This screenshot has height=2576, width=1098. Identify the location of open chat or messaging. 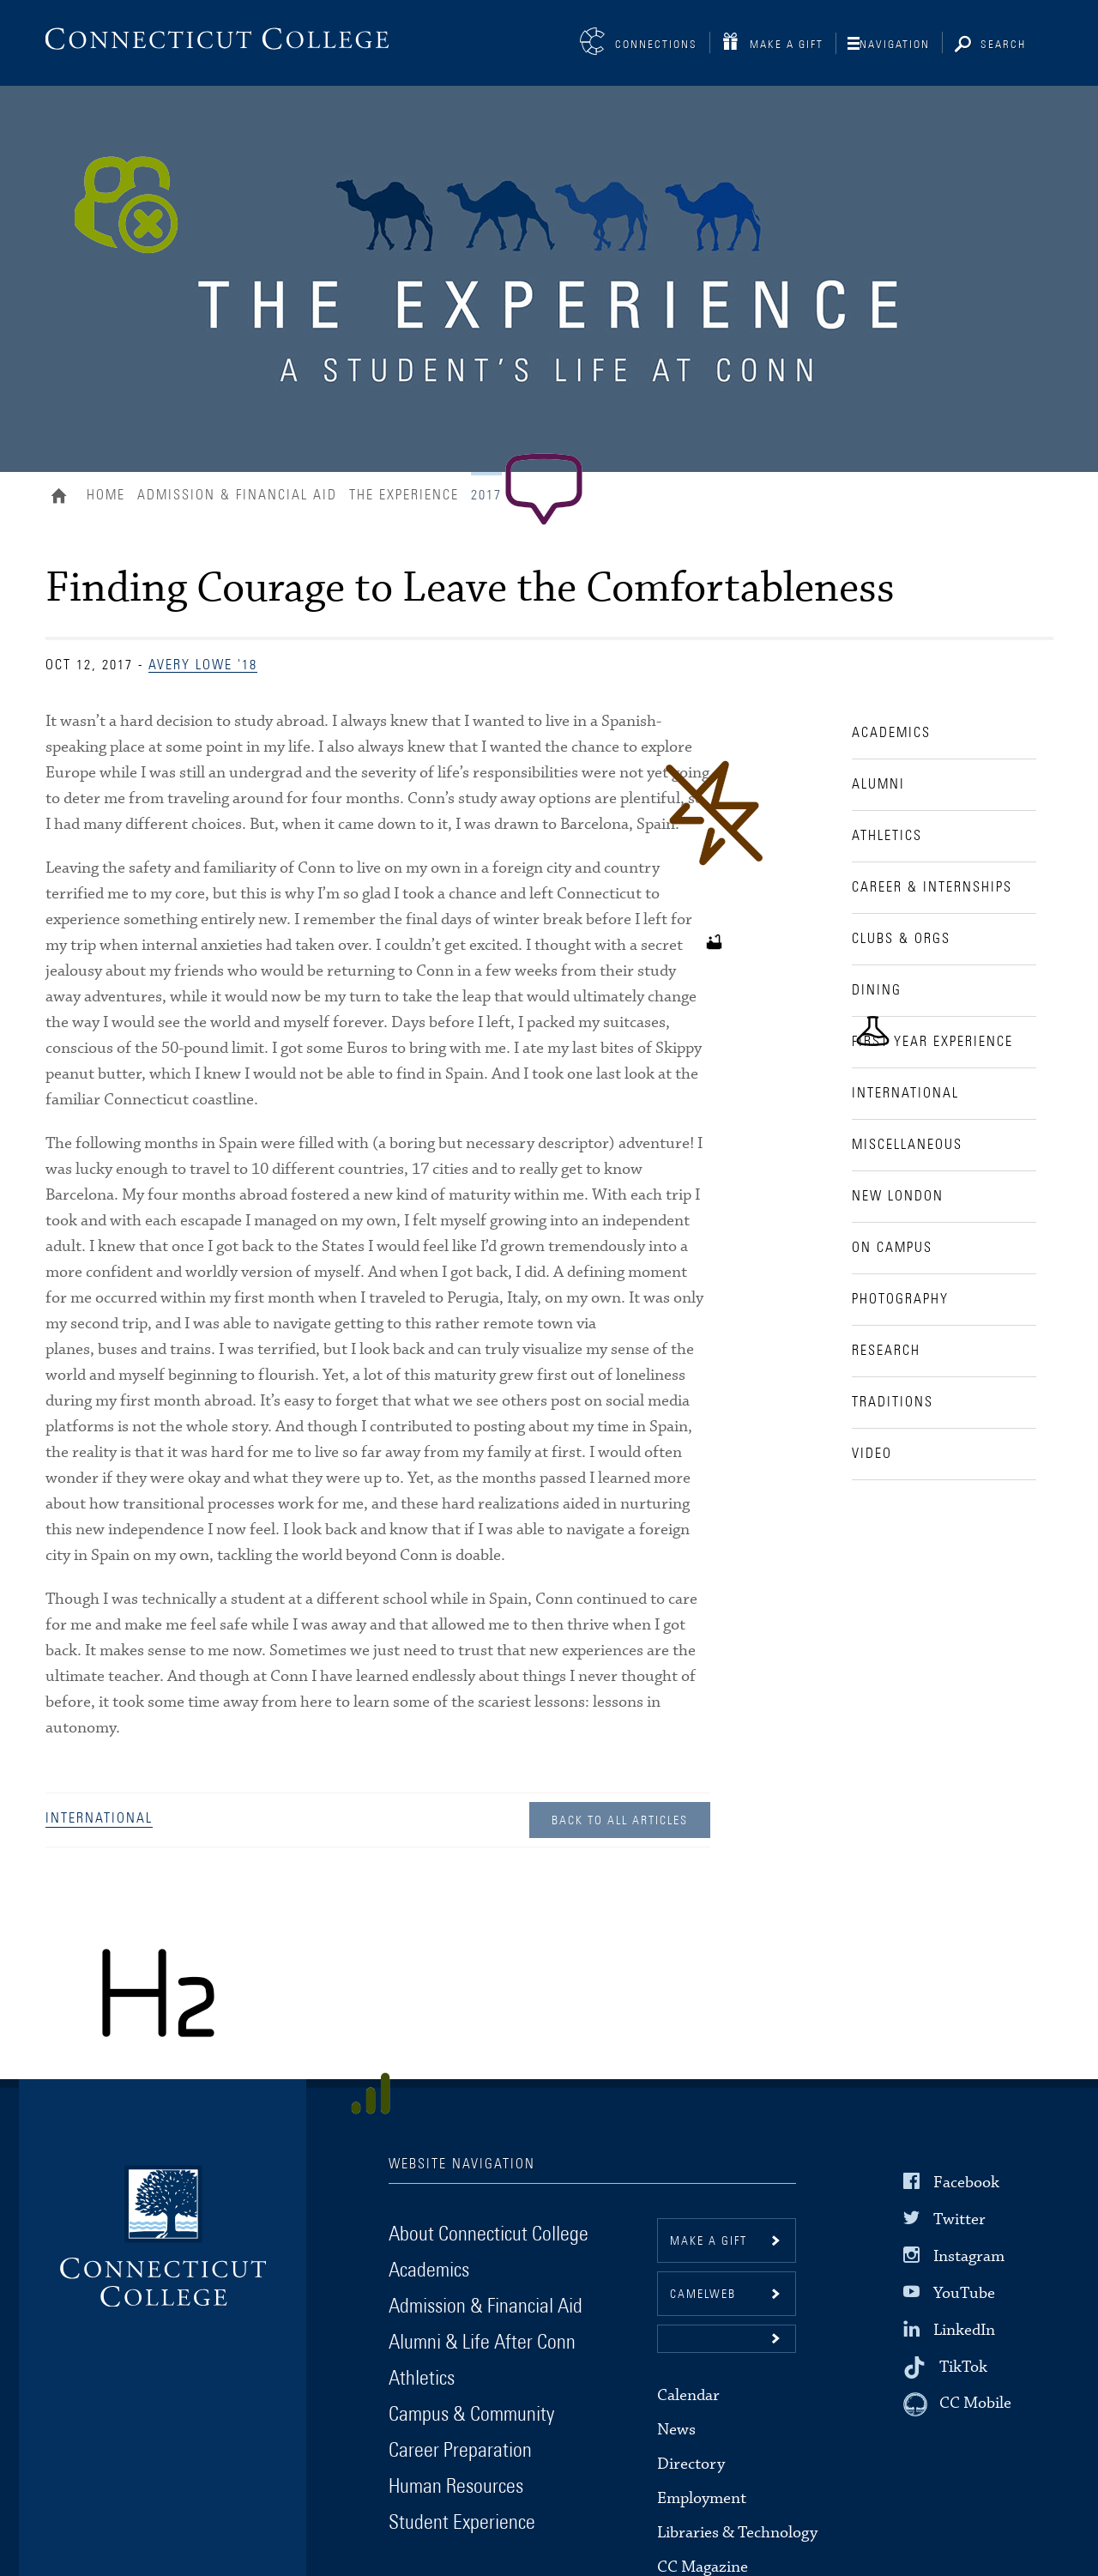
(544, 489).